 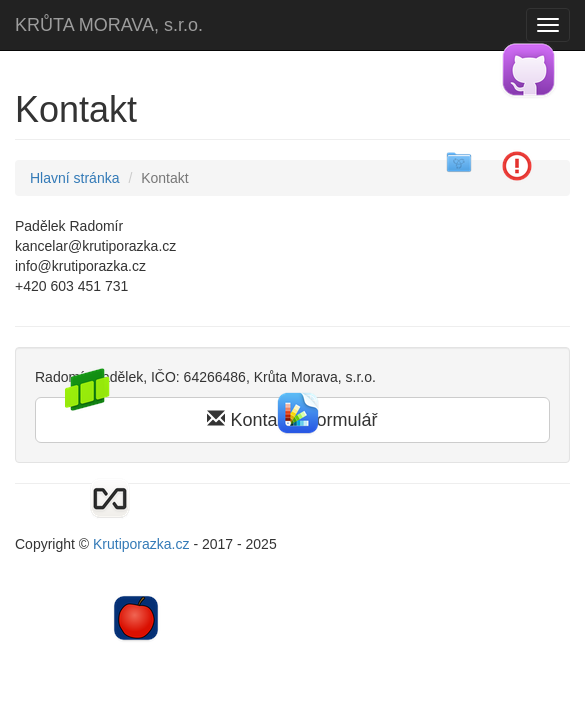 I want to click on open the tapple app, so click(x=136, y=618).